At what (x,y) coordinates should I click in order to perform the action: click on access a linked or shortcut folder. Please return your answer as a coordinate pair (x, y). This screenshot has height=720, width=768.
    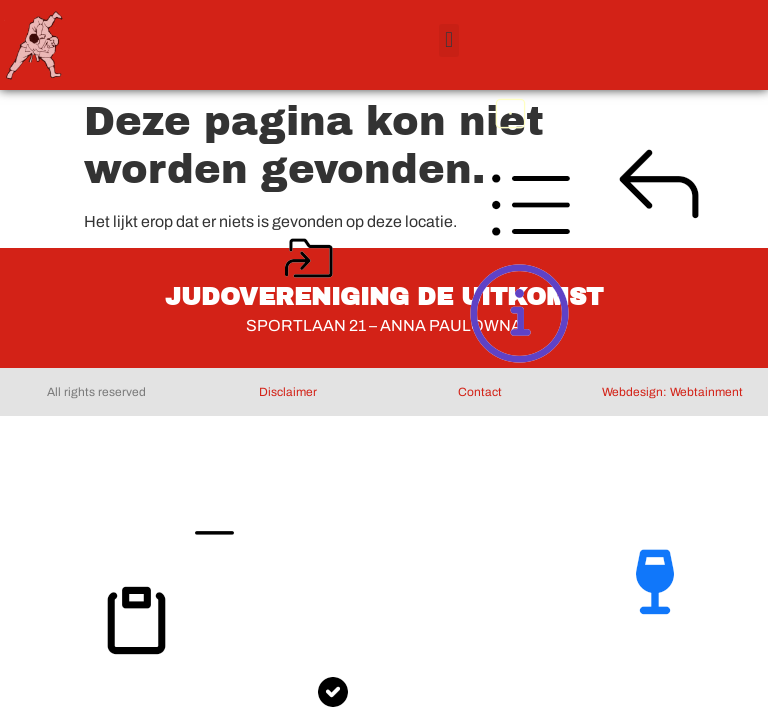
    Looking at the image, I should click on (311, 258).